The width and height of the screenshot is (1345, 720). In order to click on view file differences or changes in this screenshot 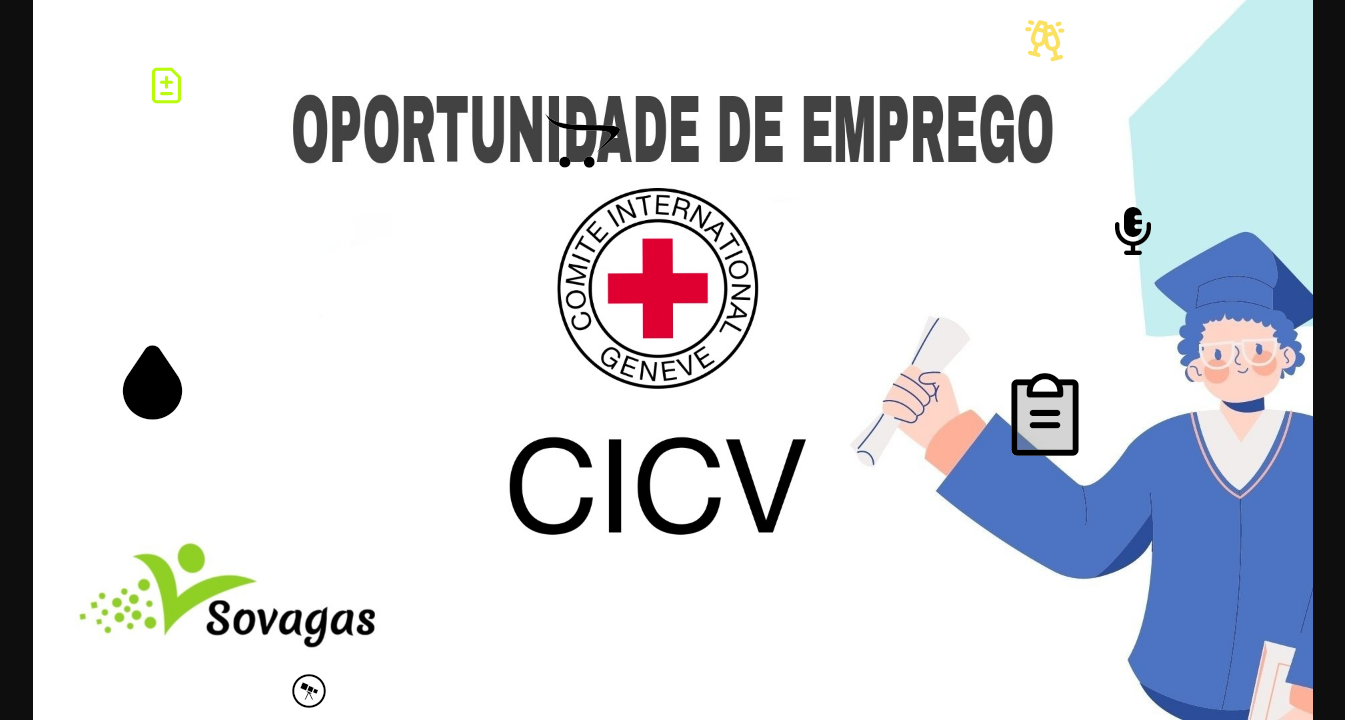, I will do `click(166, 85)`.